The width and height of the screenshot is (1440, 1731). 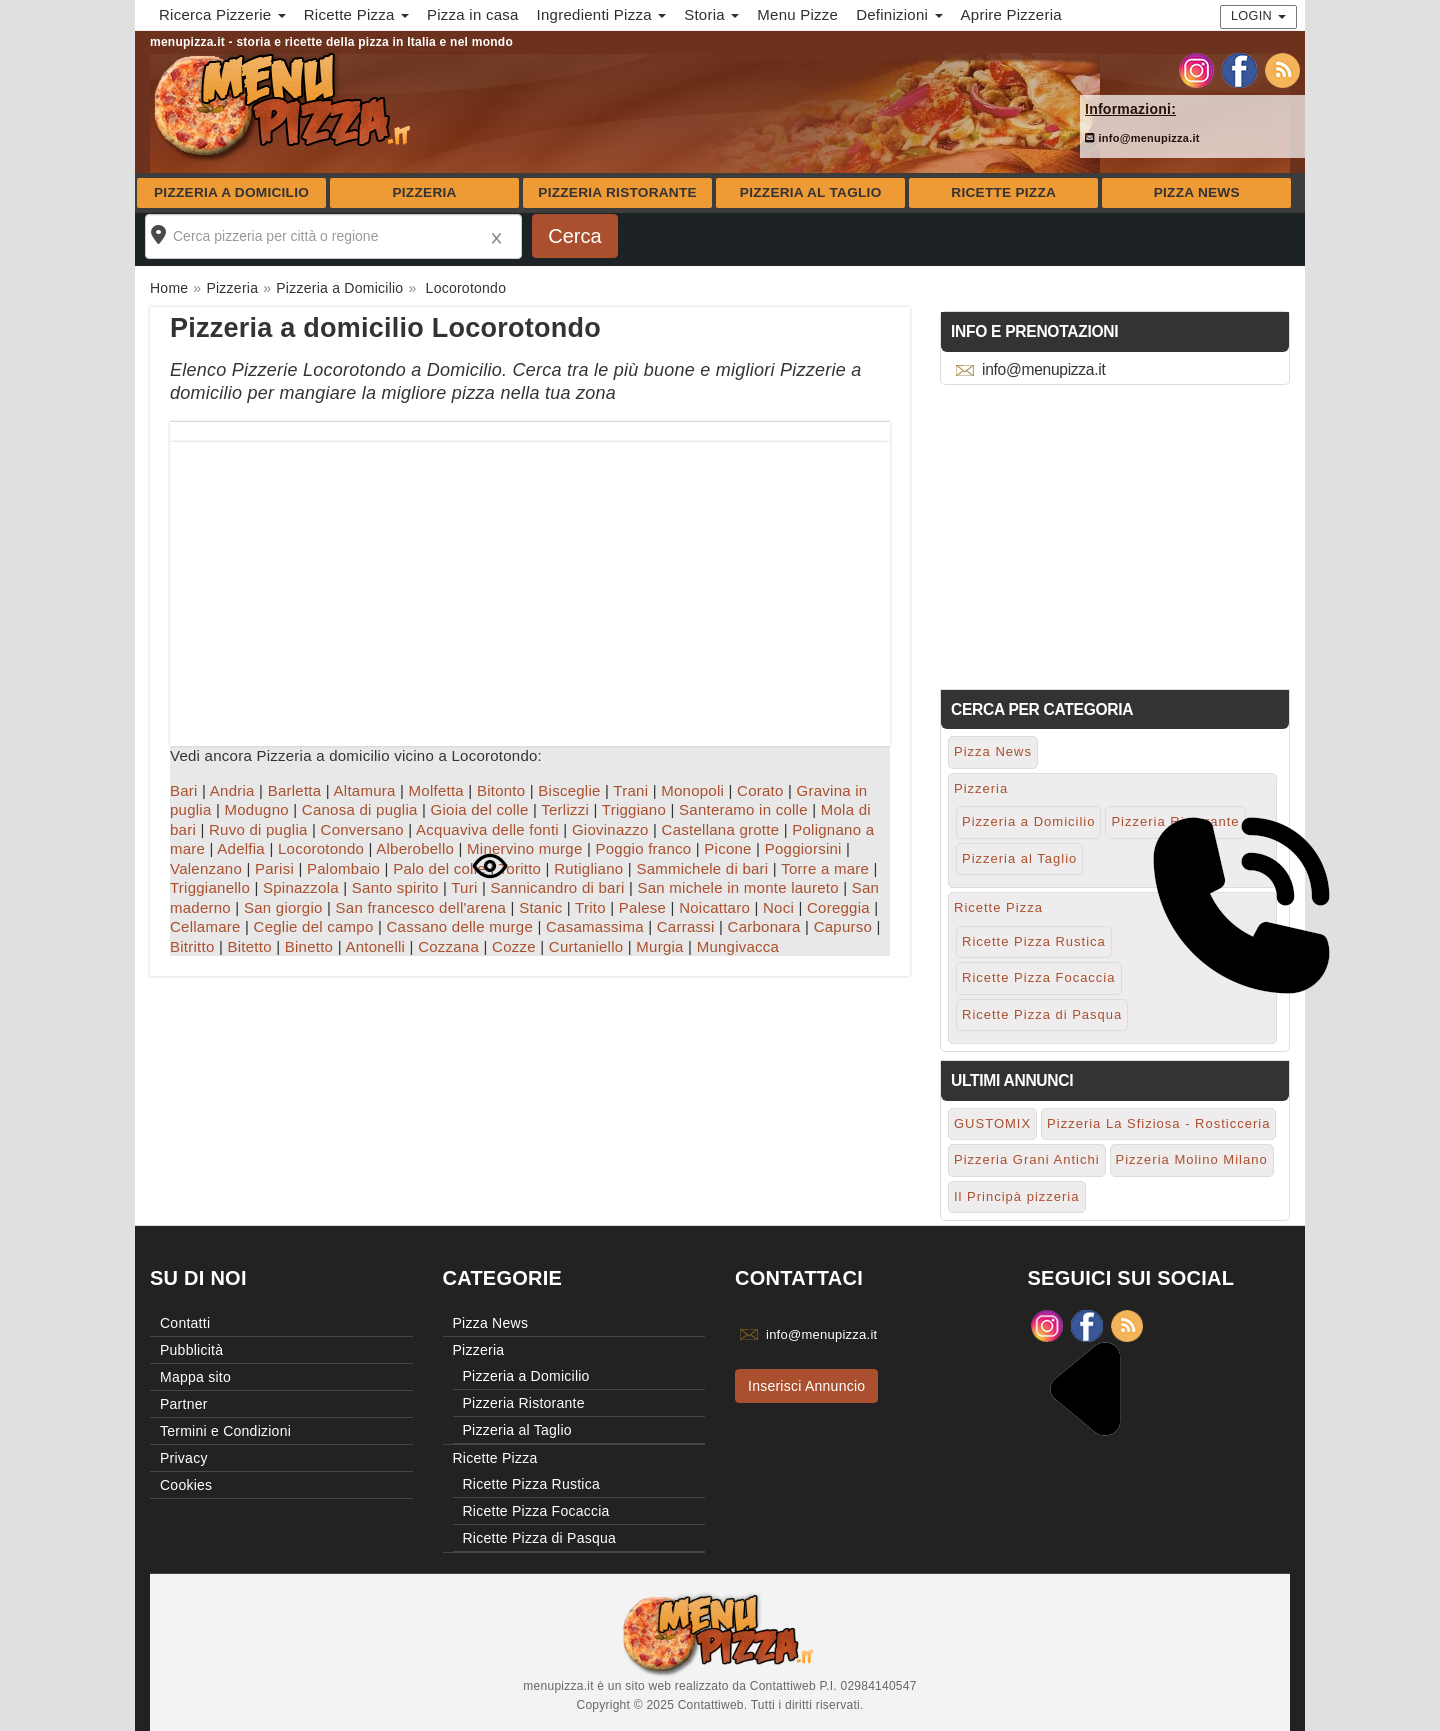 I want to click on make a phone call, so click(x=1241, y=905).